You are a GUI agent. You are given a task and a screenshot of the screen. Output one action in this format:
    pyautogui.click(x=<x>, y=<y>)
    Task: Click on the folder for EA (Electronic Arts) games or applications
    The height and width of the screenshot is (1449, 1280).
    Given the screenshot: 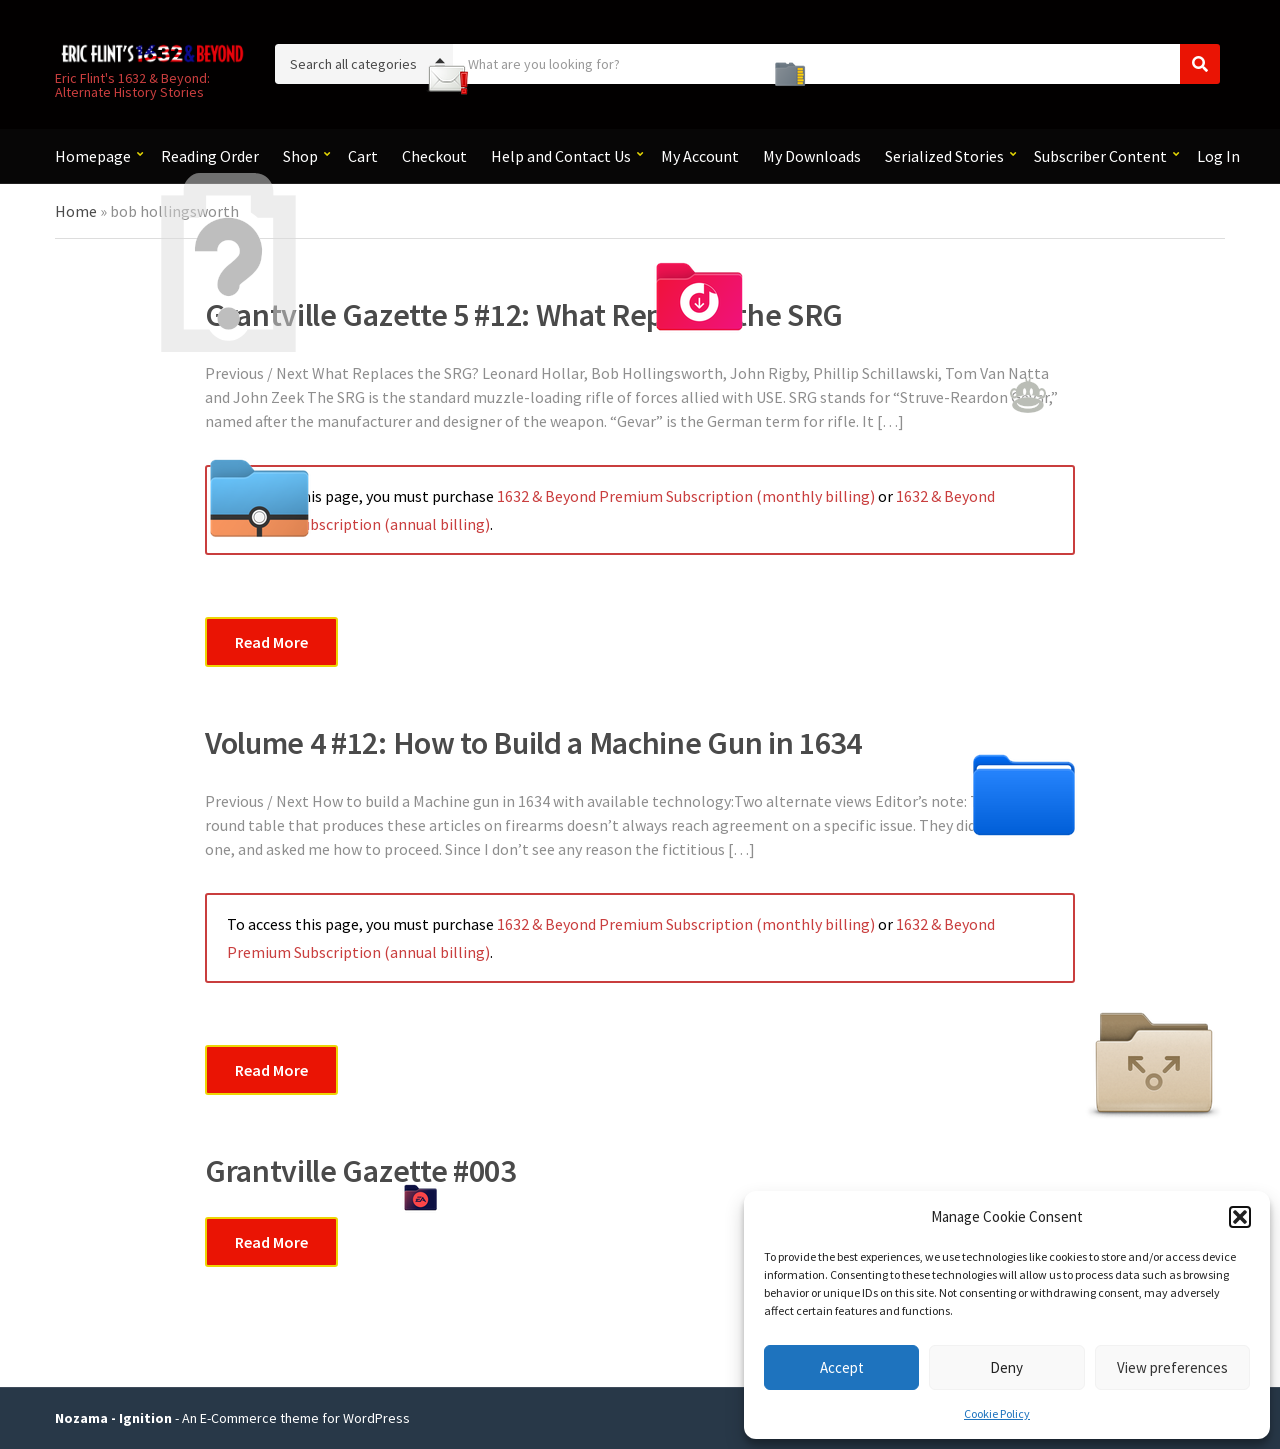 What is the action you would take?
    pyautogui.click(x=420, y=1198)
    